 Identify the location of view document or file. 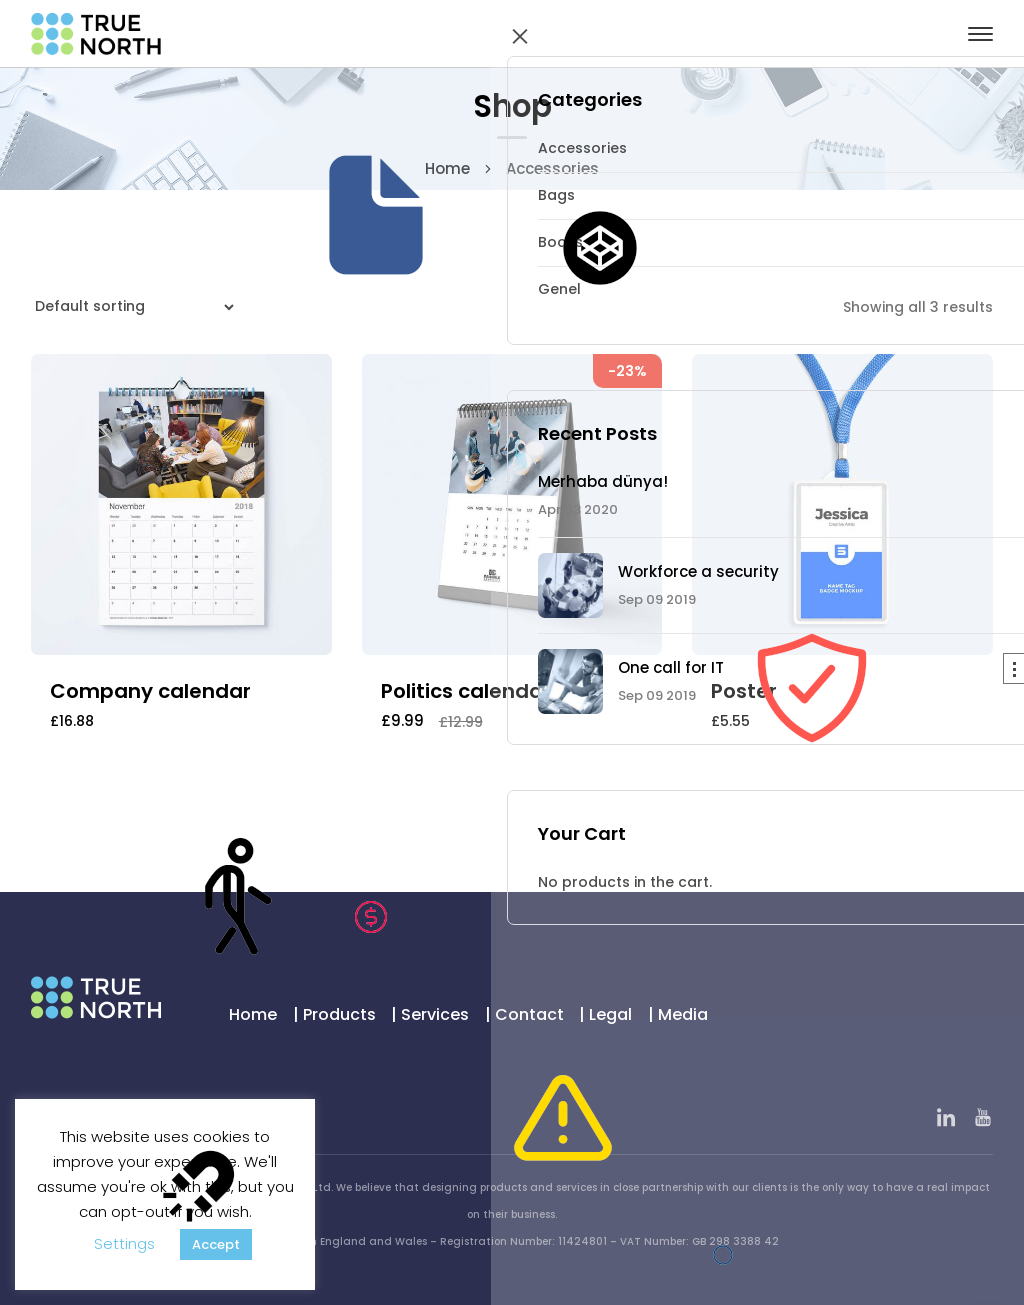
(376, 215).